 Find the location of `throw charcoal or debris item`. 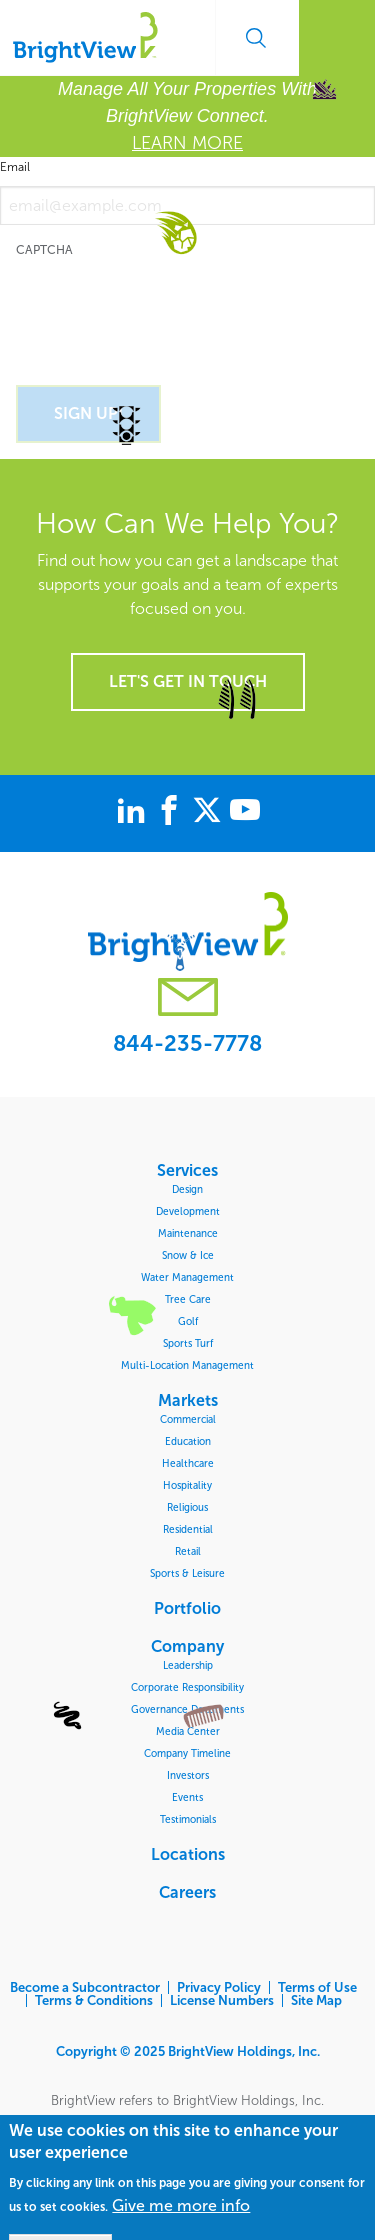

throw charcoal or debris item is located at coordinates (176, 233).